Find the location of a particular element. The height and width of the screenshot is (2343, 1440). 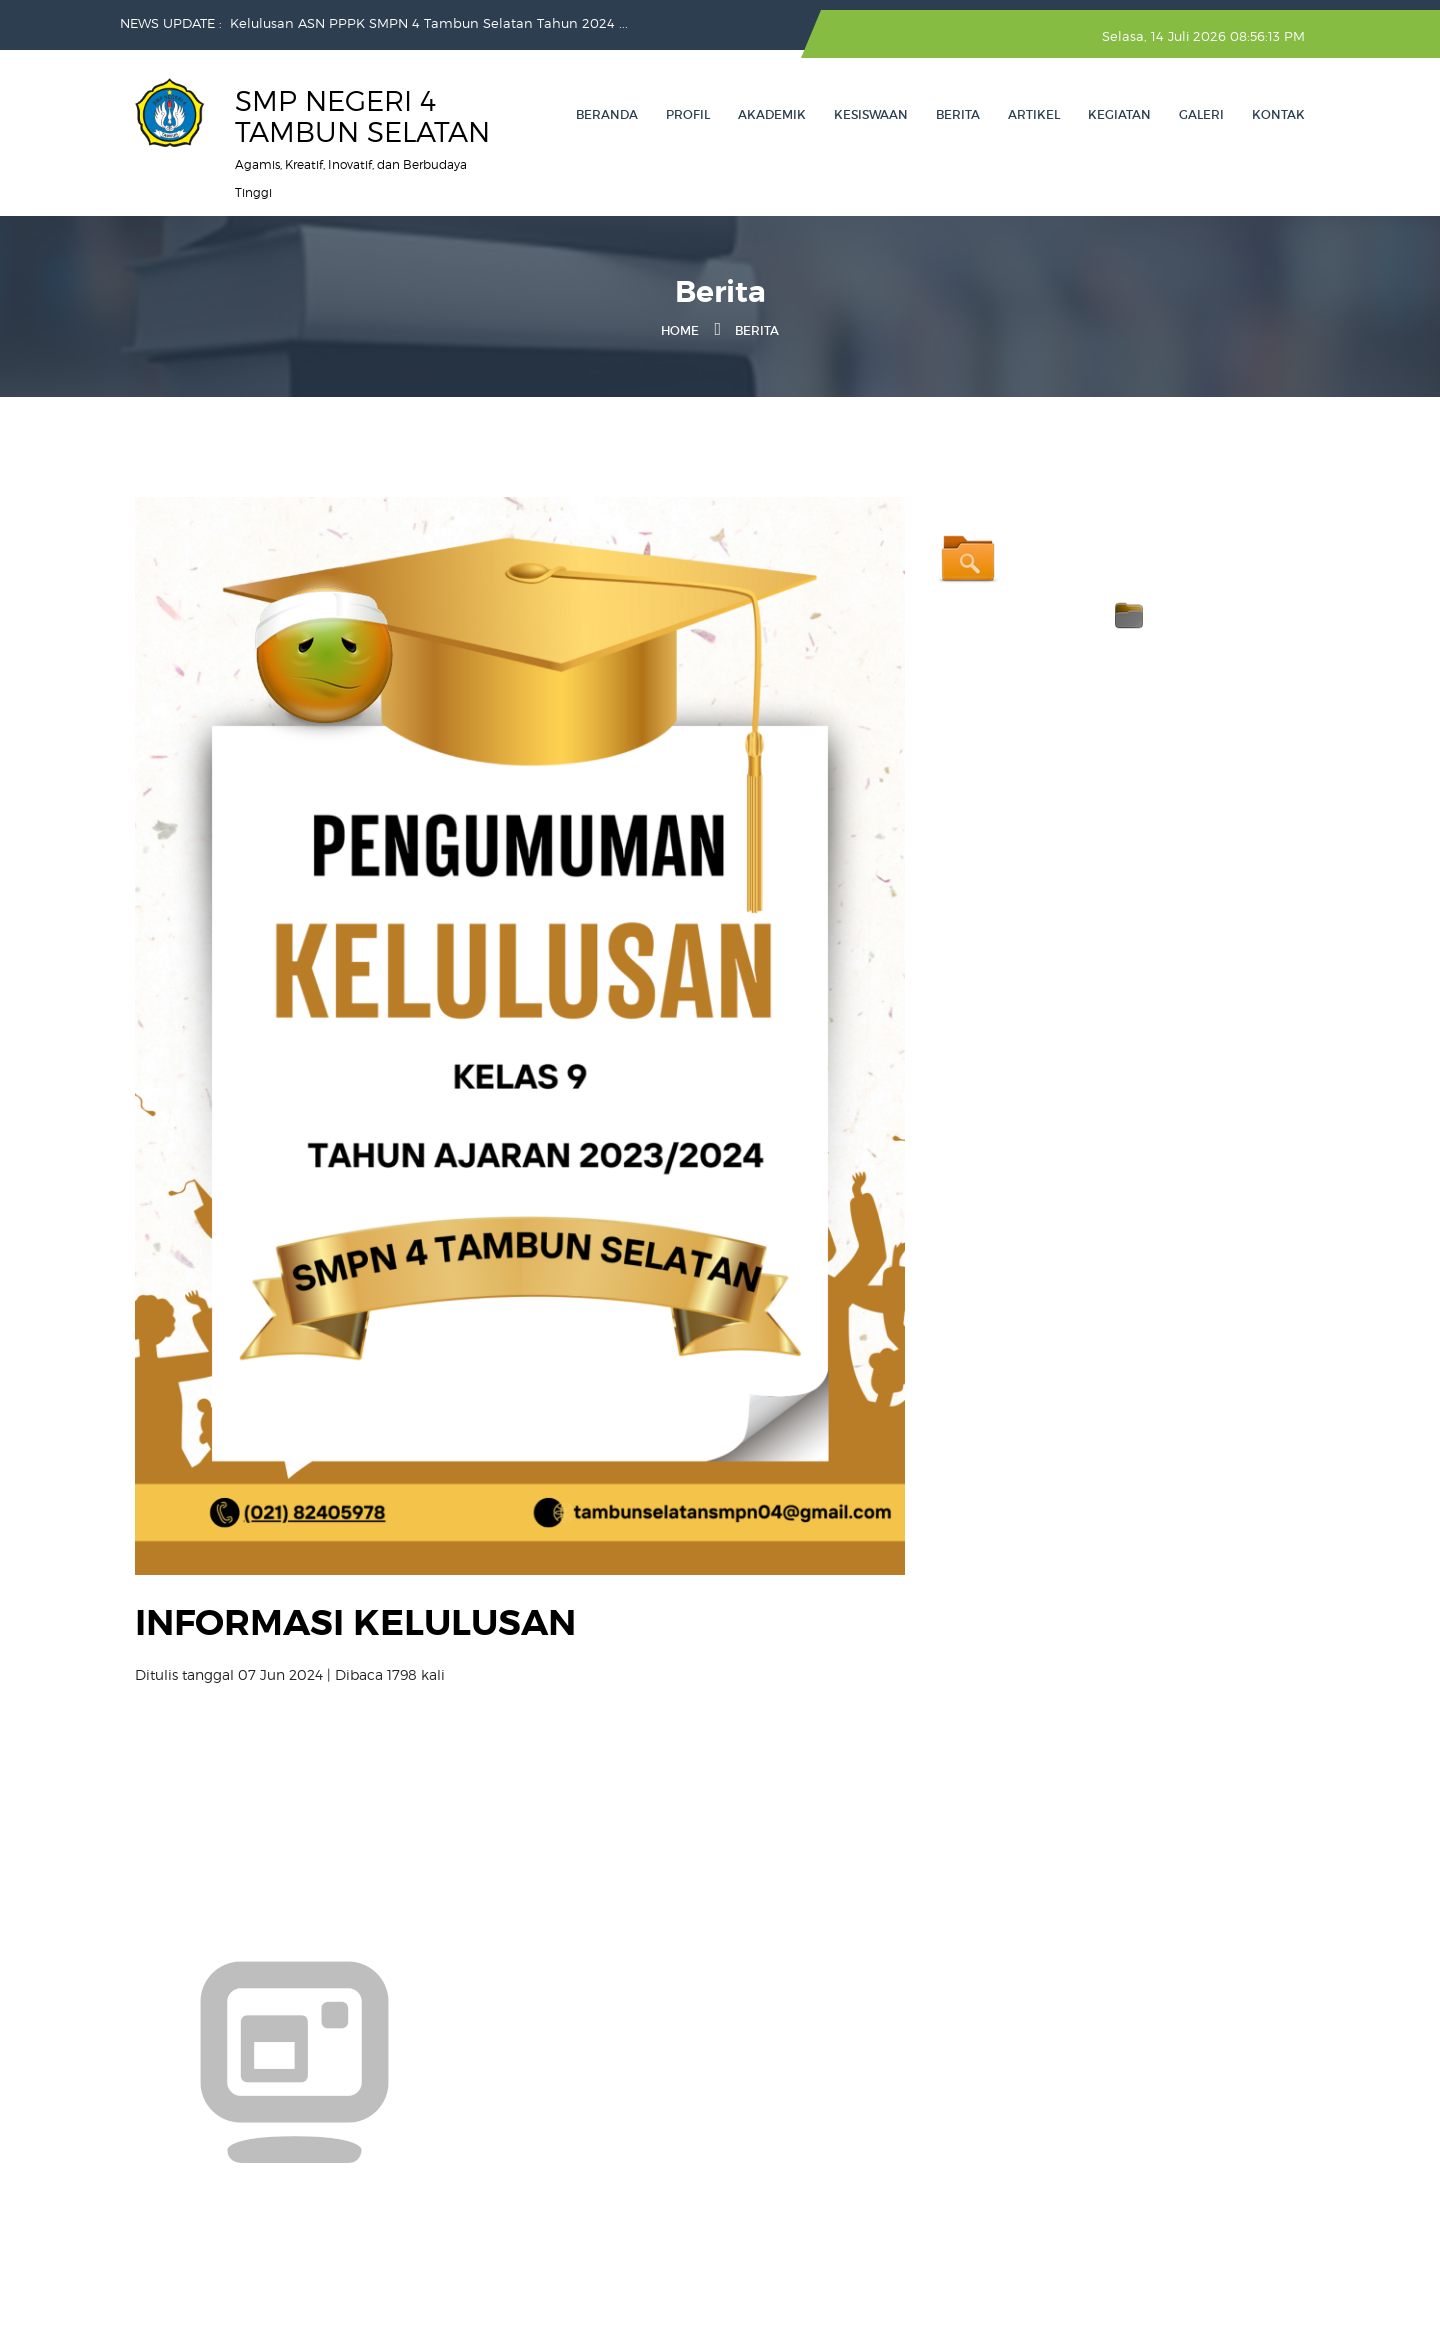

configure remote desktop settings is located at coordinates (294, 2055).